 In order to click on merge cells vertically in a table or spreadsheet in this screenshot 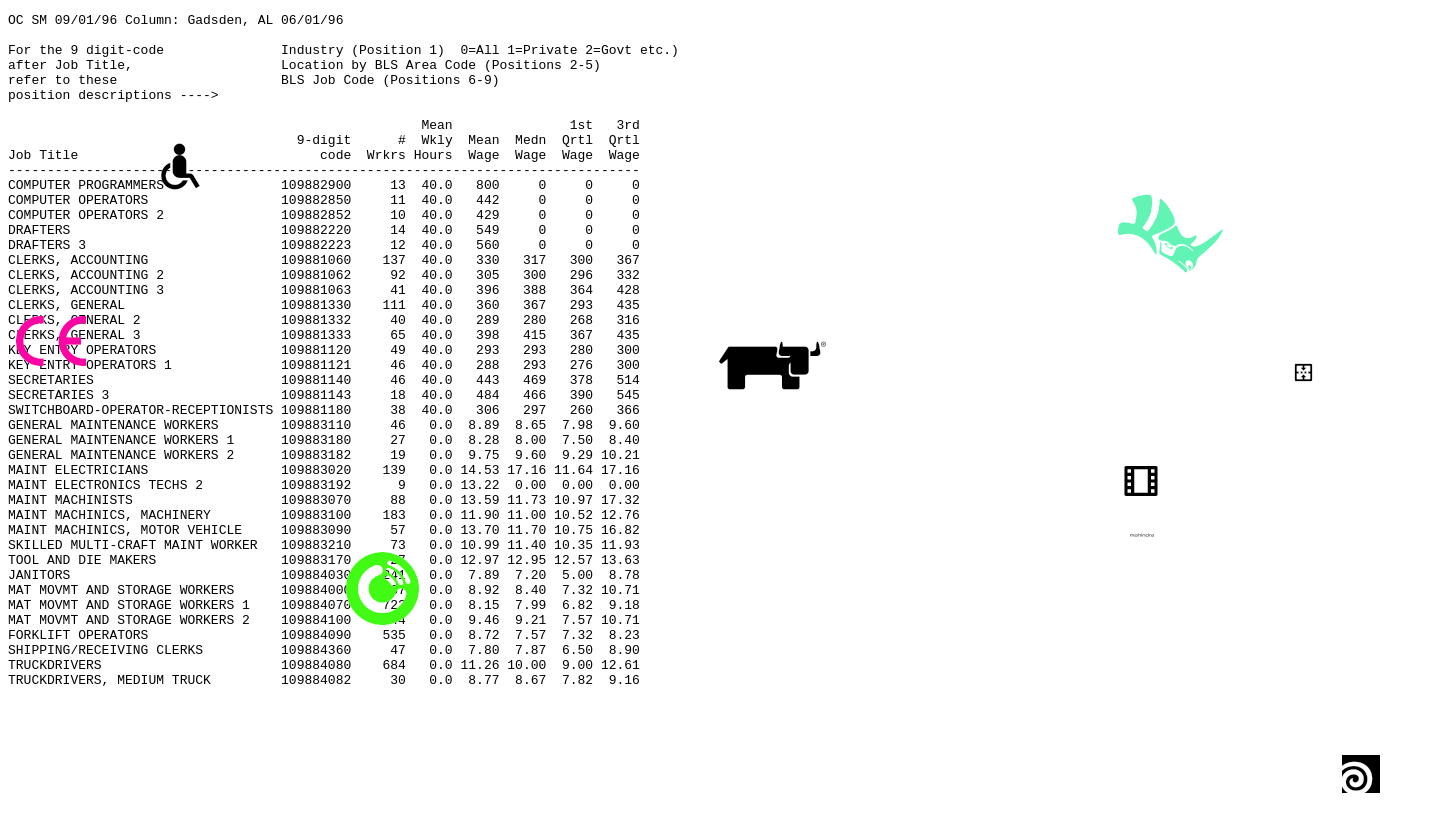, I will do `click(1303, 372)`.